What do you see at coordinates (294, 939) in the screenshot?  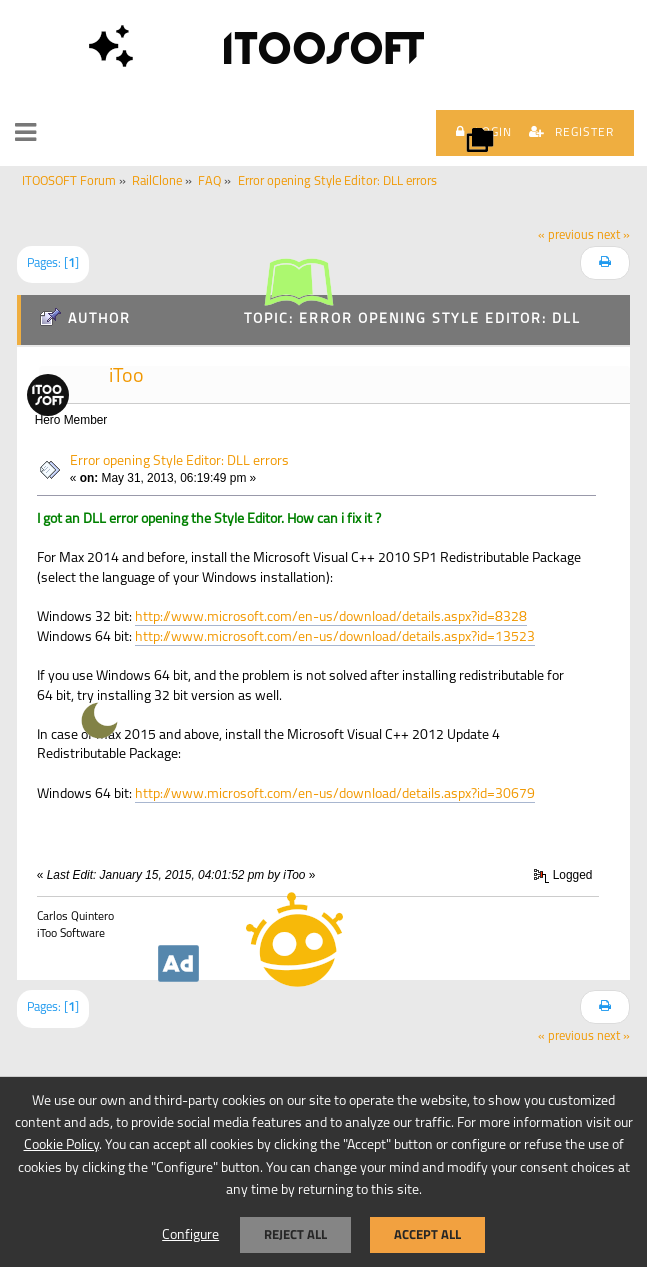 I see `visit freepik website` at bounding box center [294, 939].